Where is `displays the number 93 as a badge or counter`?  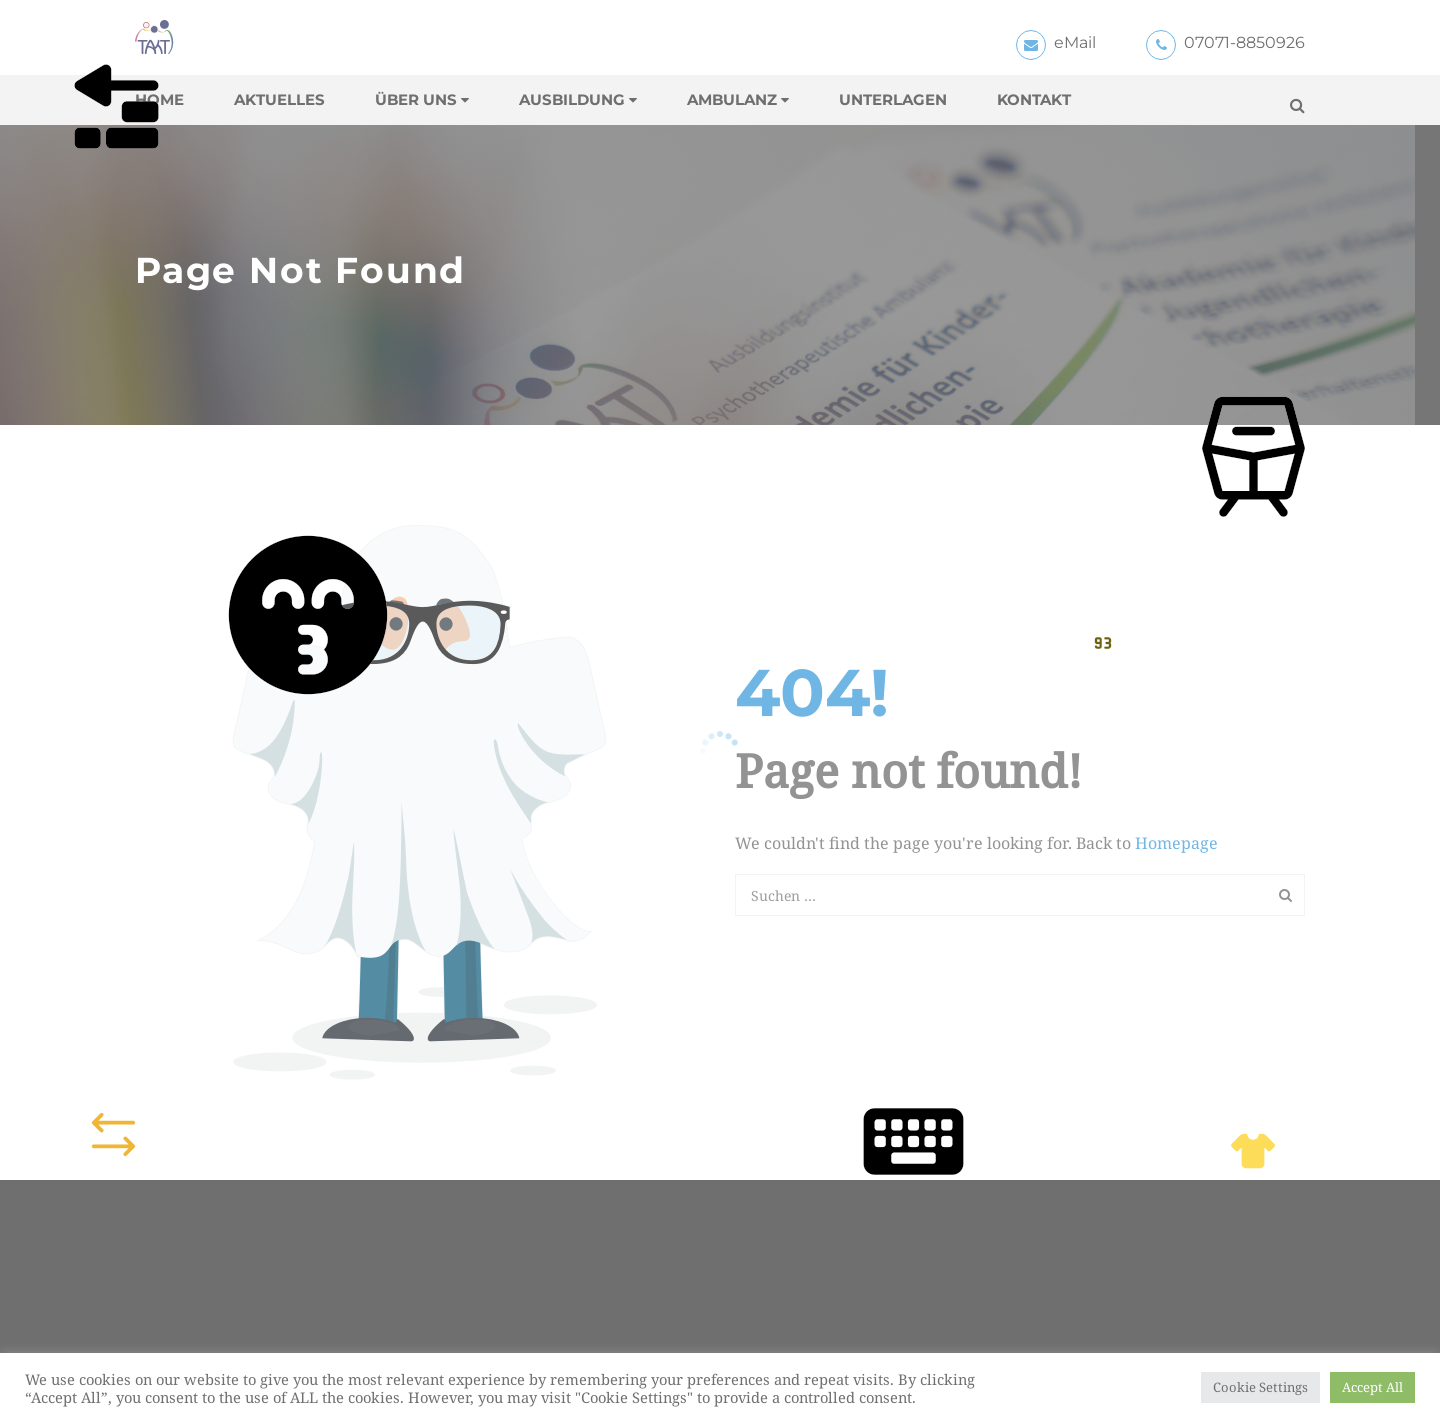 displays the number 93 as a badge or counter is located at coordinates (1103, 643).